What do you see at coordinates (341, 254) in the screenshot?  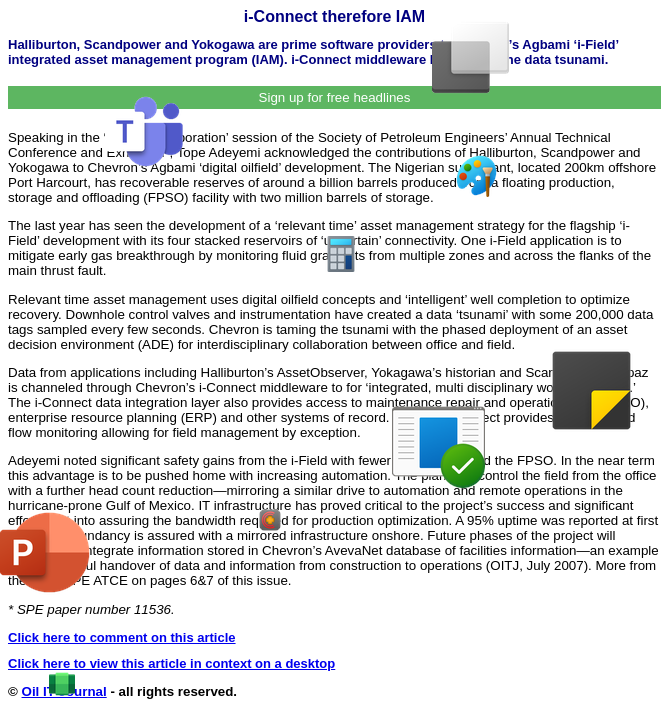 I see `open the calculator app` at bounding box center [341, 254].